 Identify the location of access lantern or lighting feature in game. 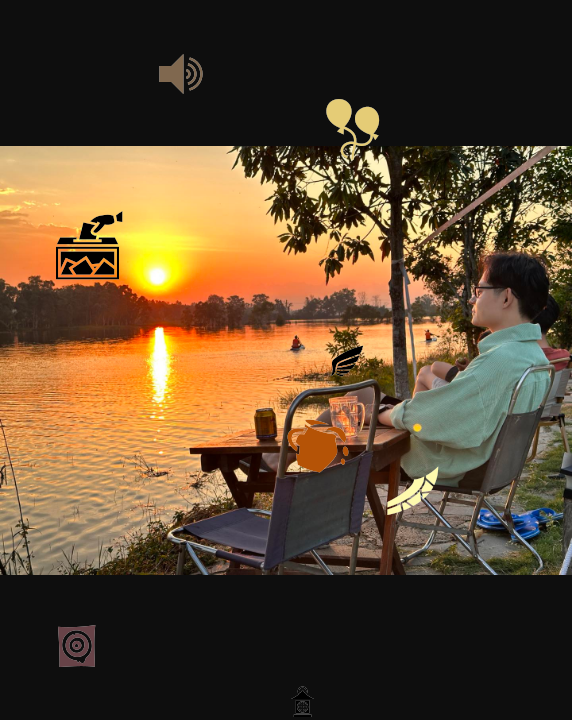
(302, 701).